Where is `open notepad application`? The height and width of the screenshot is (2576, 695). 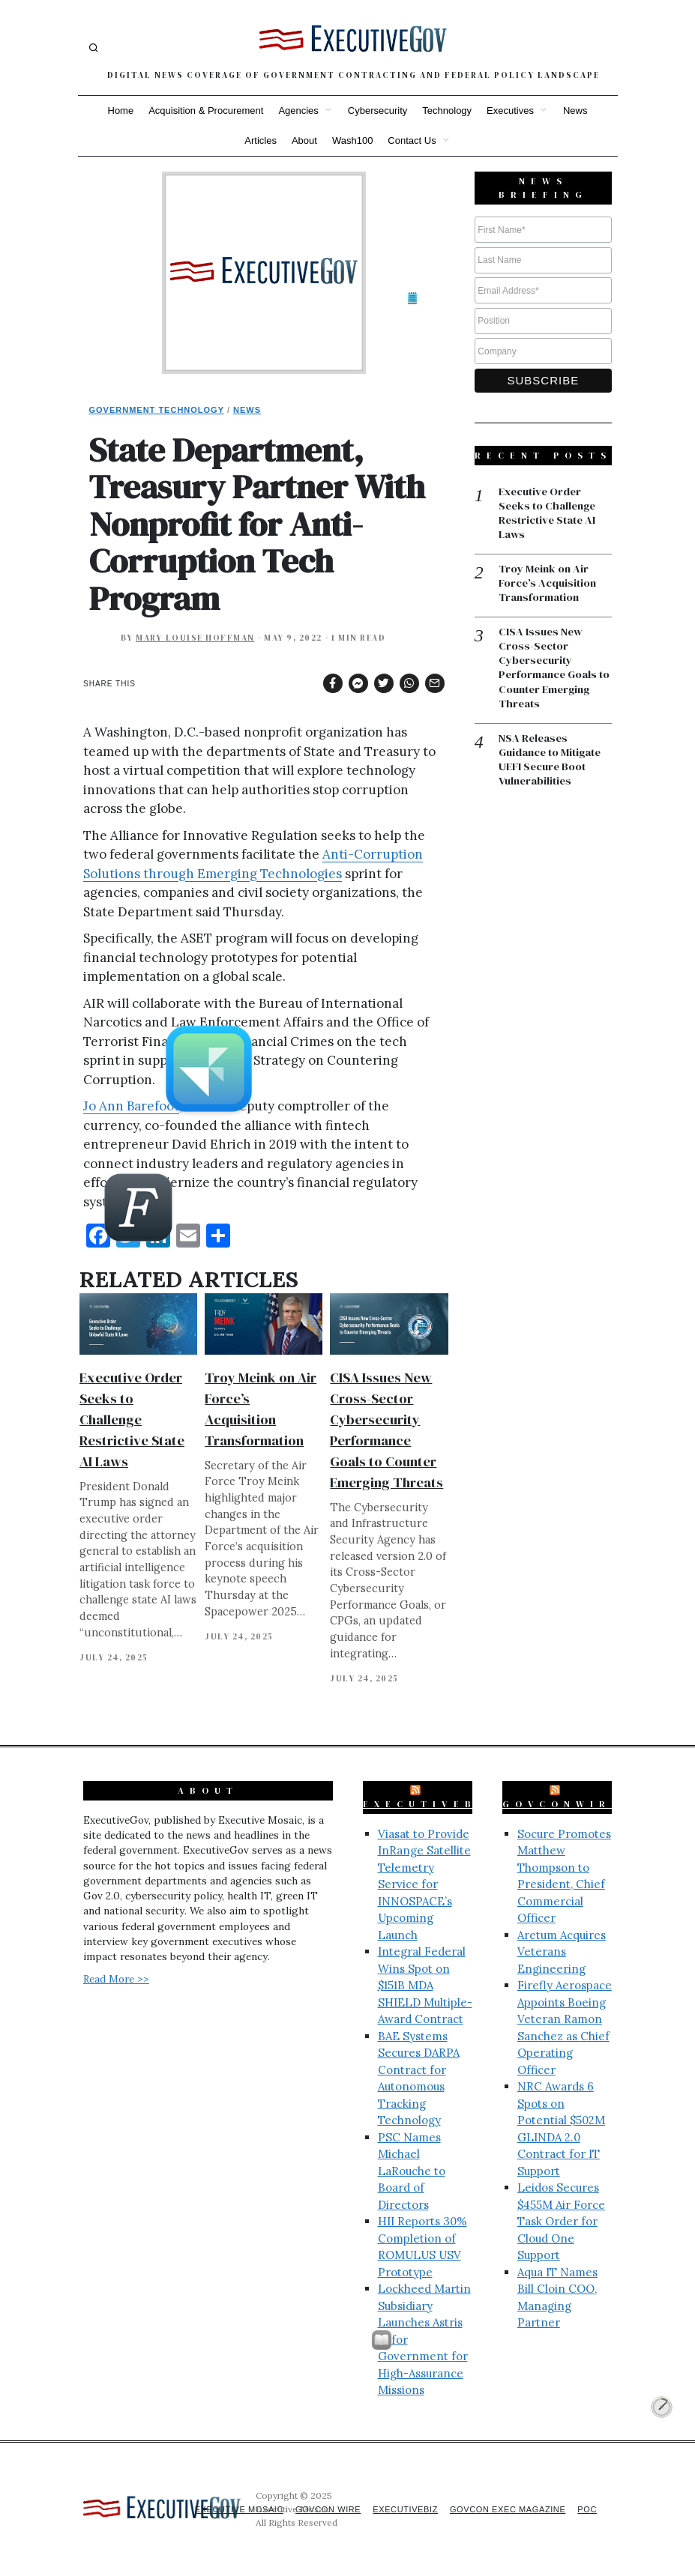
open notepad application is located at coordinates (412, 298).